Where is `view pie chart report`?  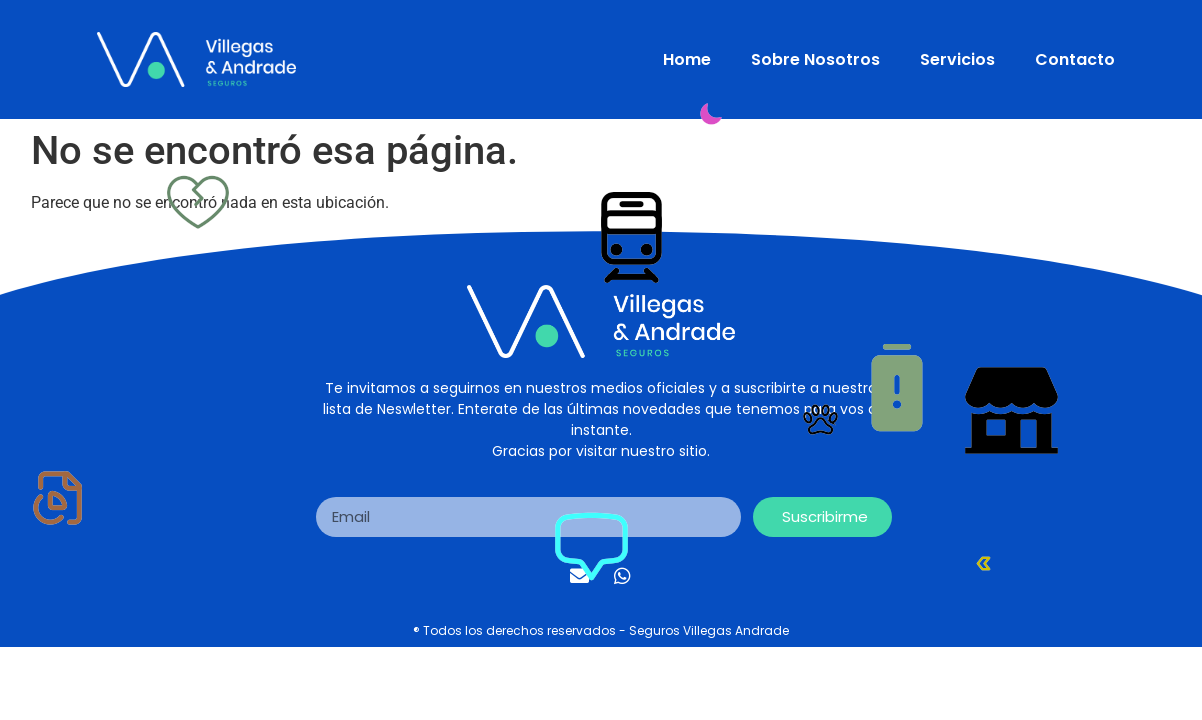
view pie chart report is located at coordinates (60, 498).